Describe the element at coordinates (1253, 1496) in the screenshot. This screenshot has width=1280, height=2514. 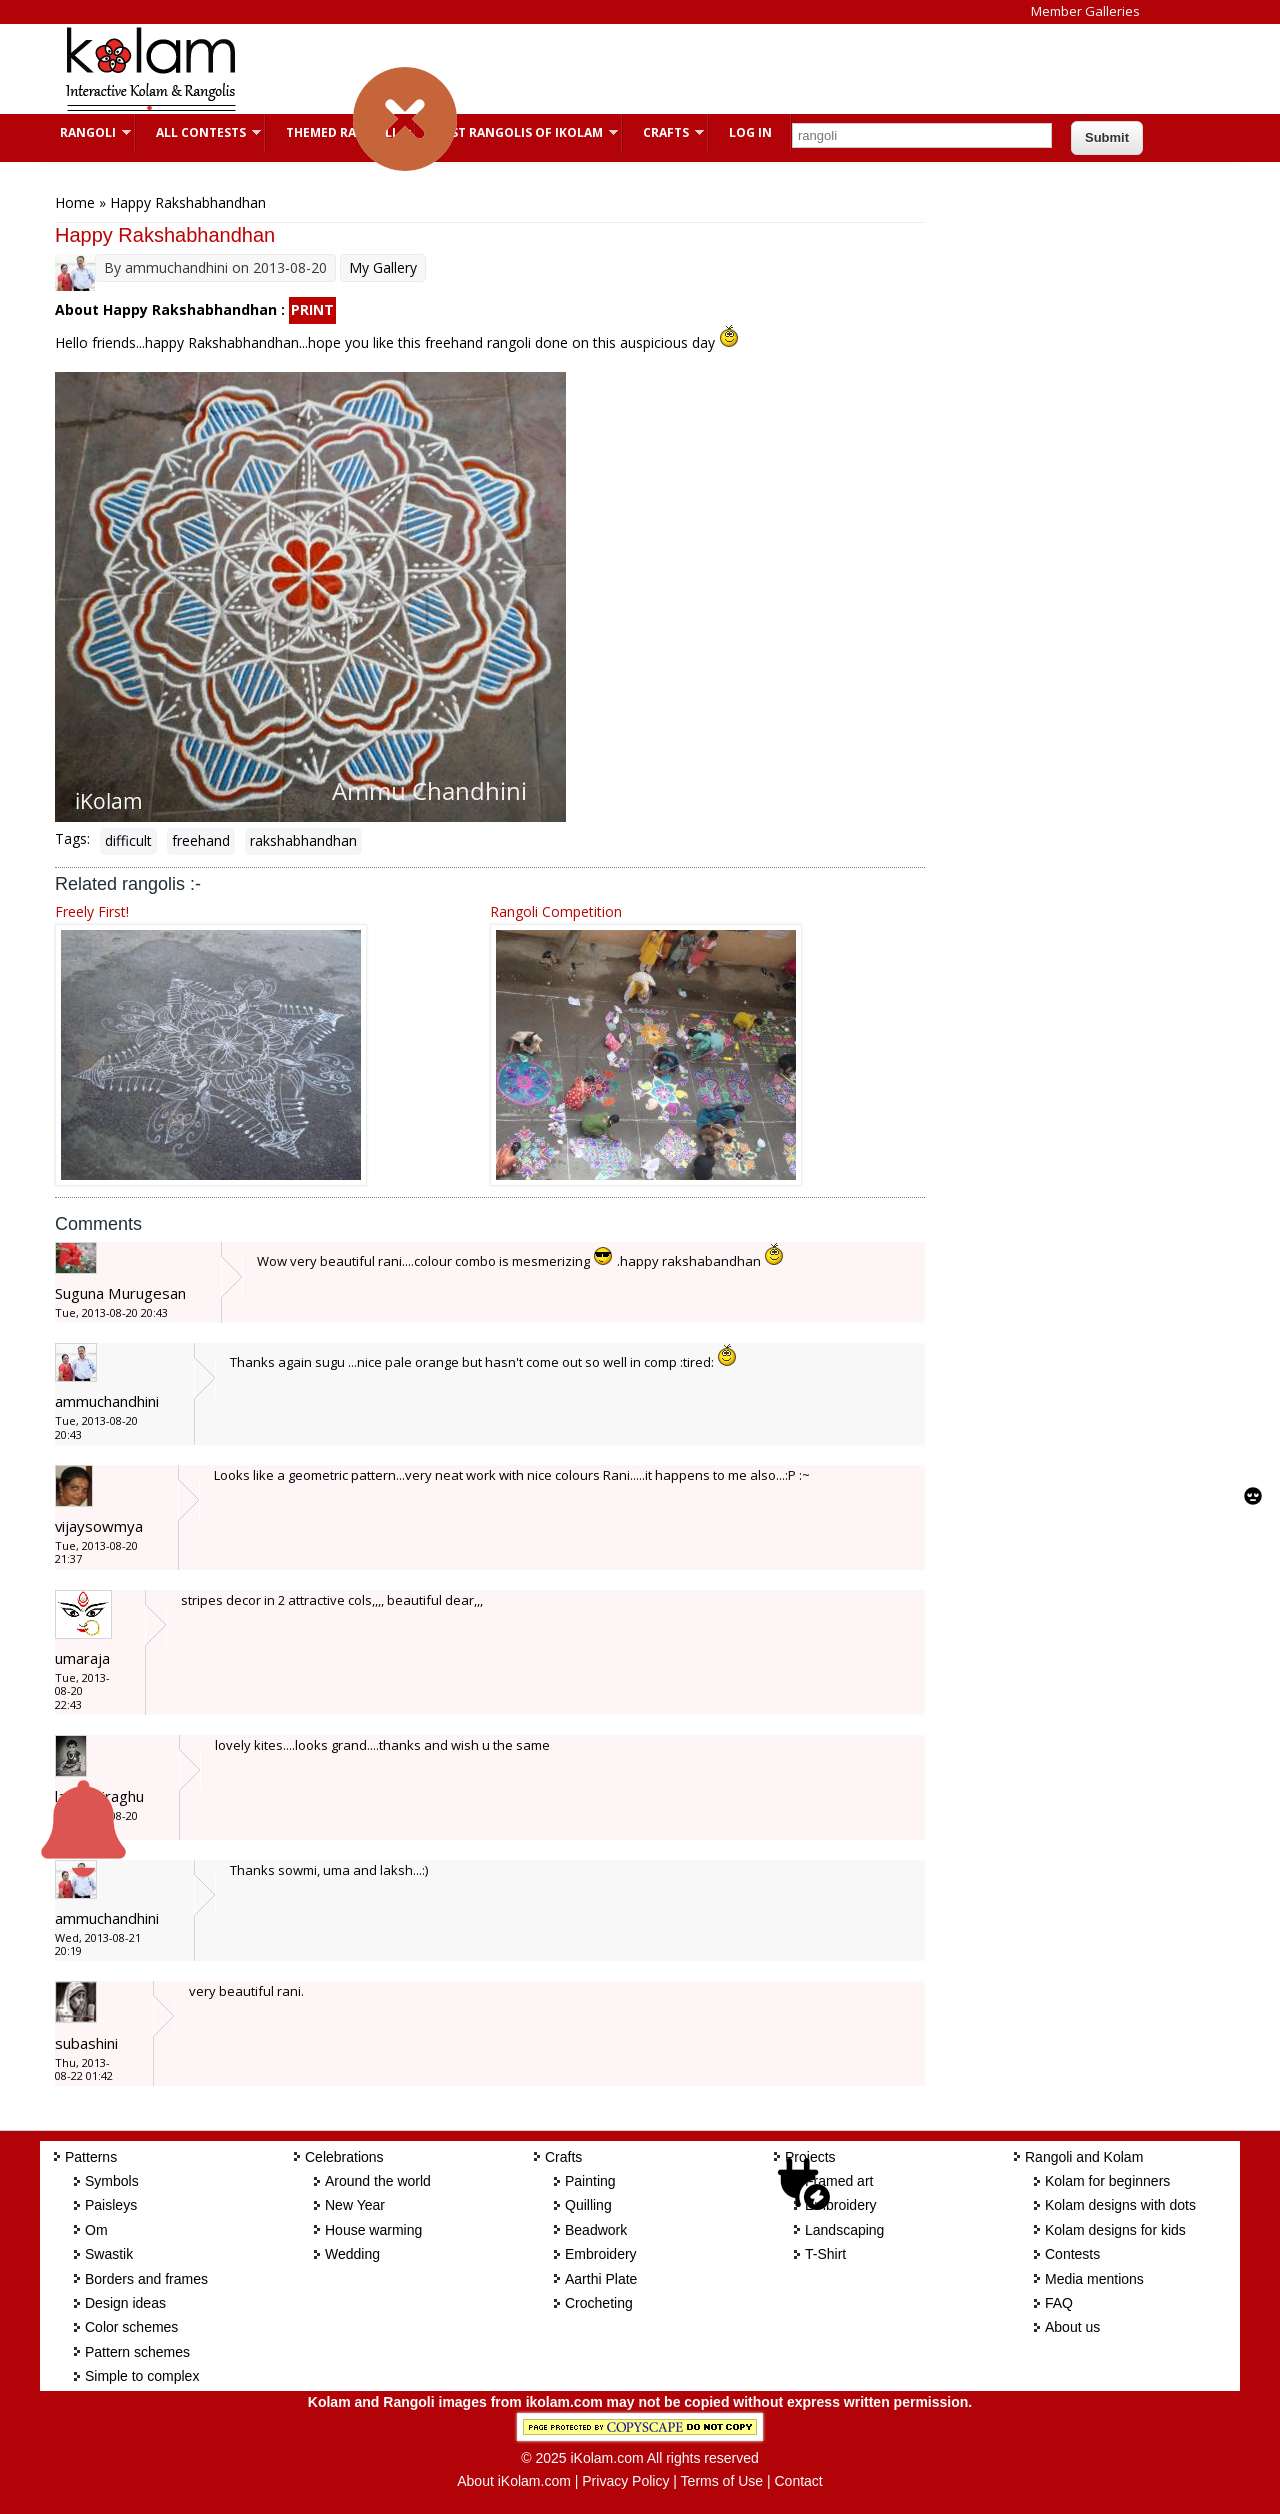
I see `express annoyance or disinterest in a reaction` at that location.